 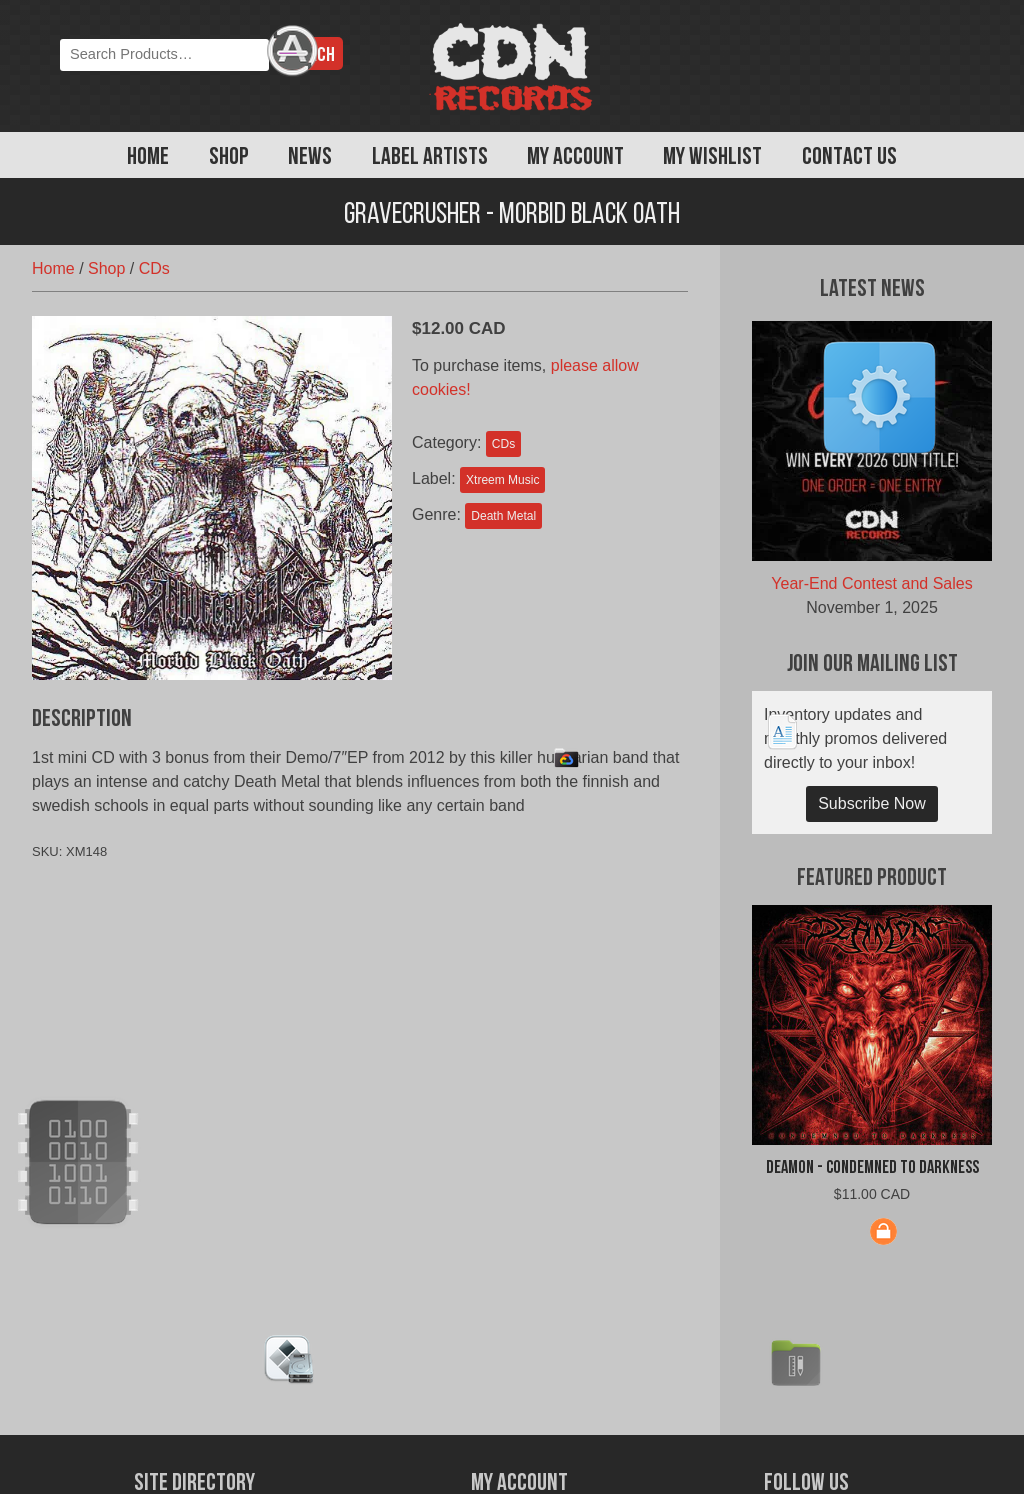 I want to click on open the software update manager, so click(x=292, y=50).